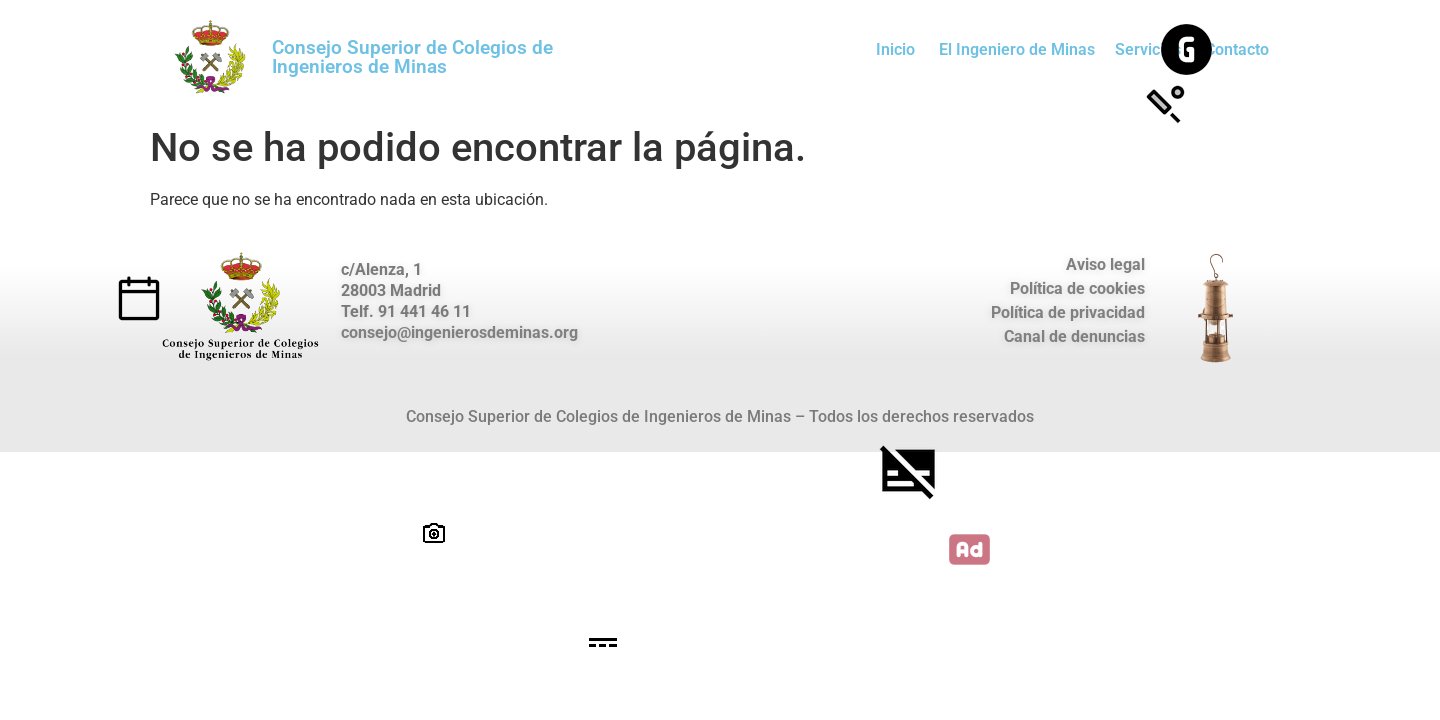  I want to click on turn off subtitles or closed captions, so click(908, 470).